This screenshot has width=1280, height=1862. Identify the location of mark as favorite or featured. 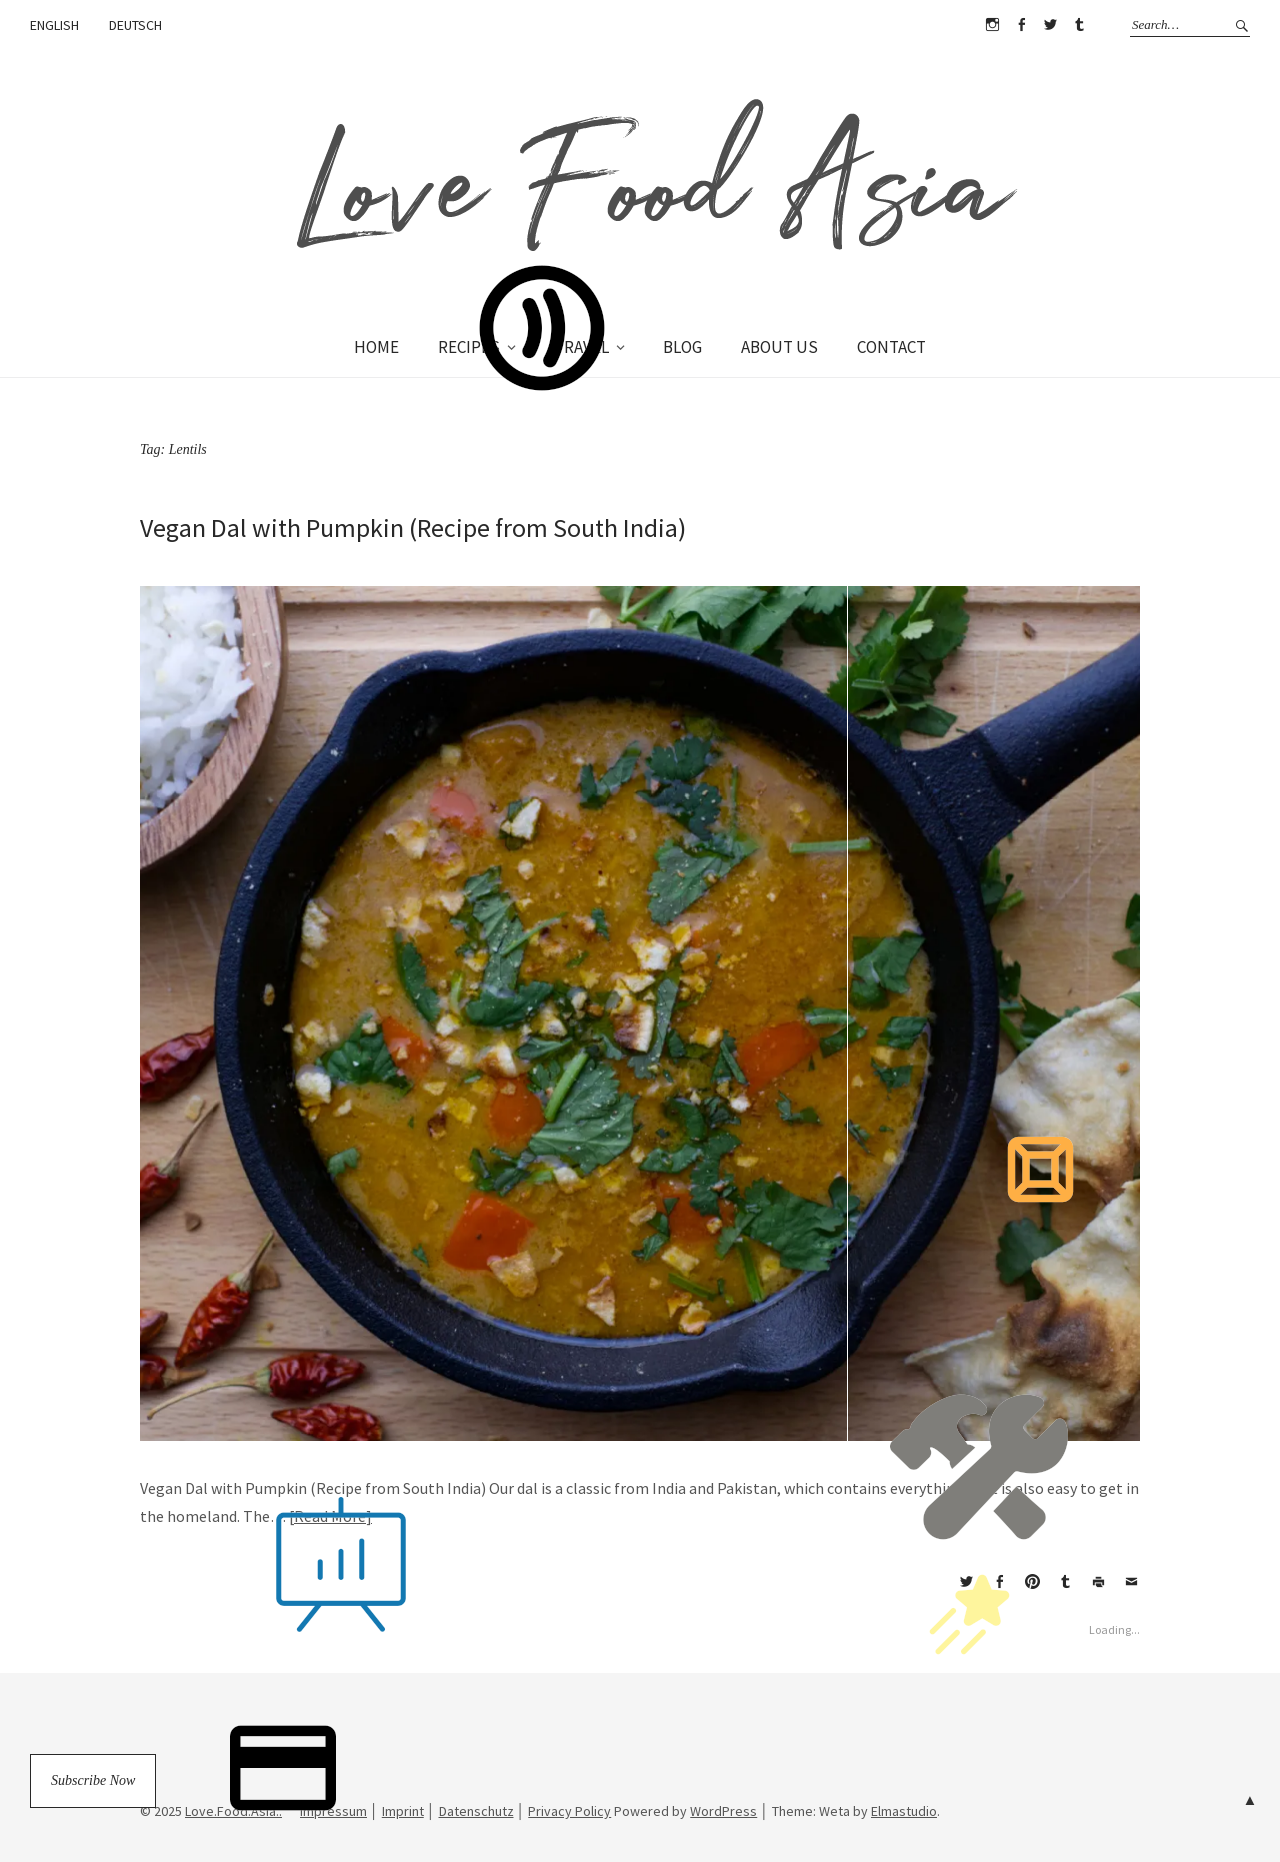
(969, 1614).